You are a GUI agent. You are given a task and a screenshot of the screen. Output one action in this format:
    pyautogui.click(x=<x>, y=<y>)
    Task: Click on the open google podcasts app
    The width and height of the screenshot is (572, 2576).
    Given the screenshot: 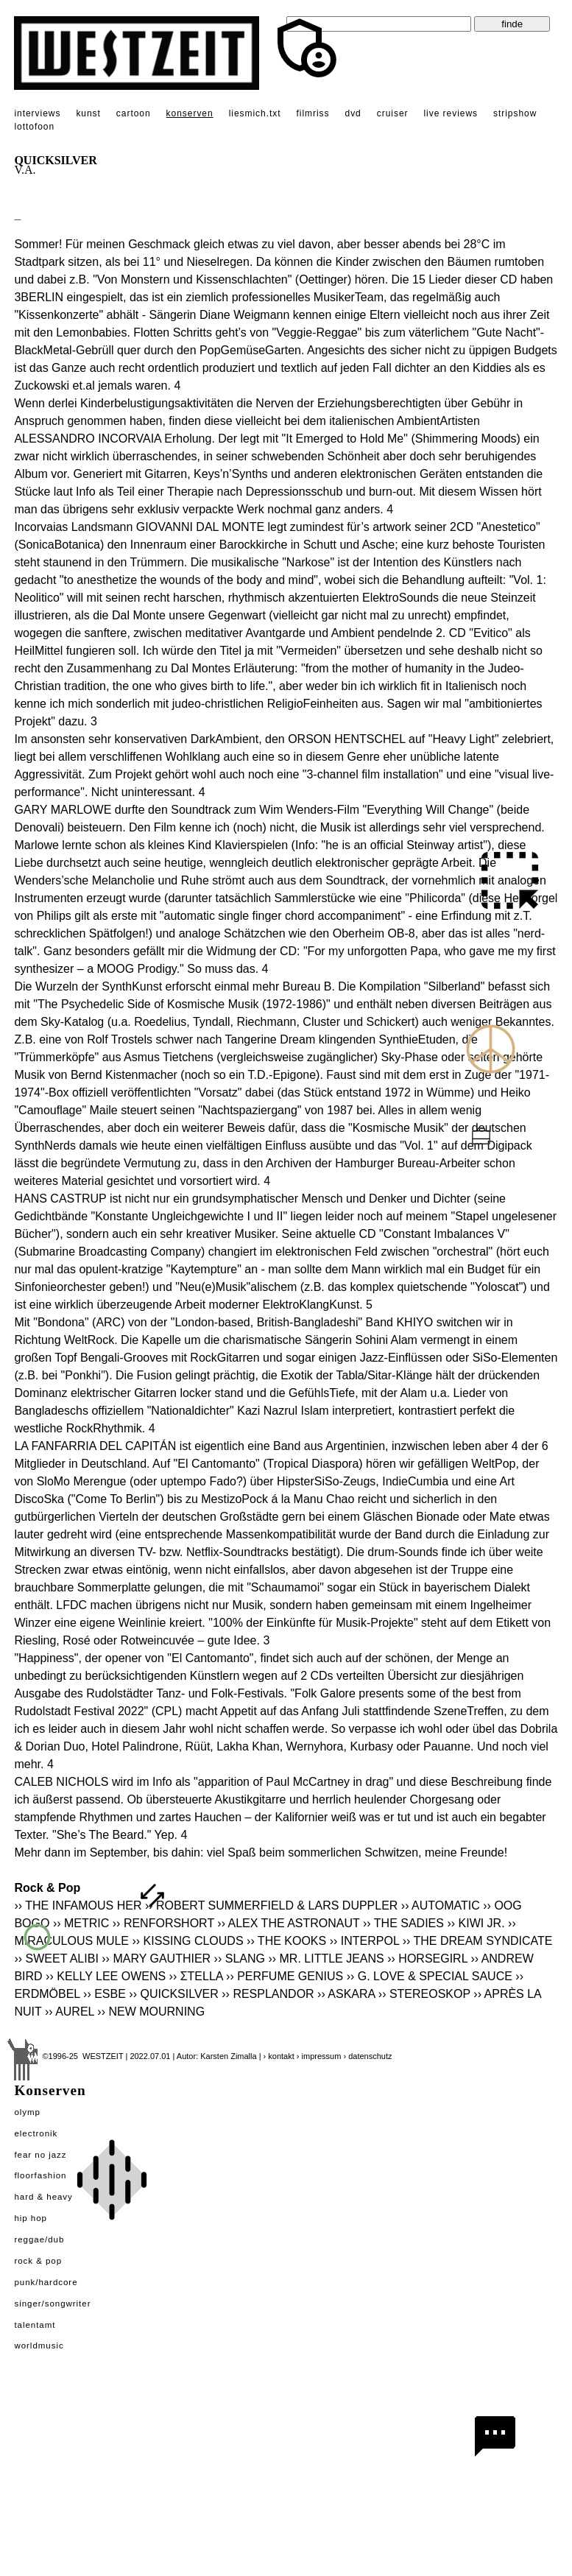 What is the action you would take?
    pyautogui.click(x=112, y=2180)
    